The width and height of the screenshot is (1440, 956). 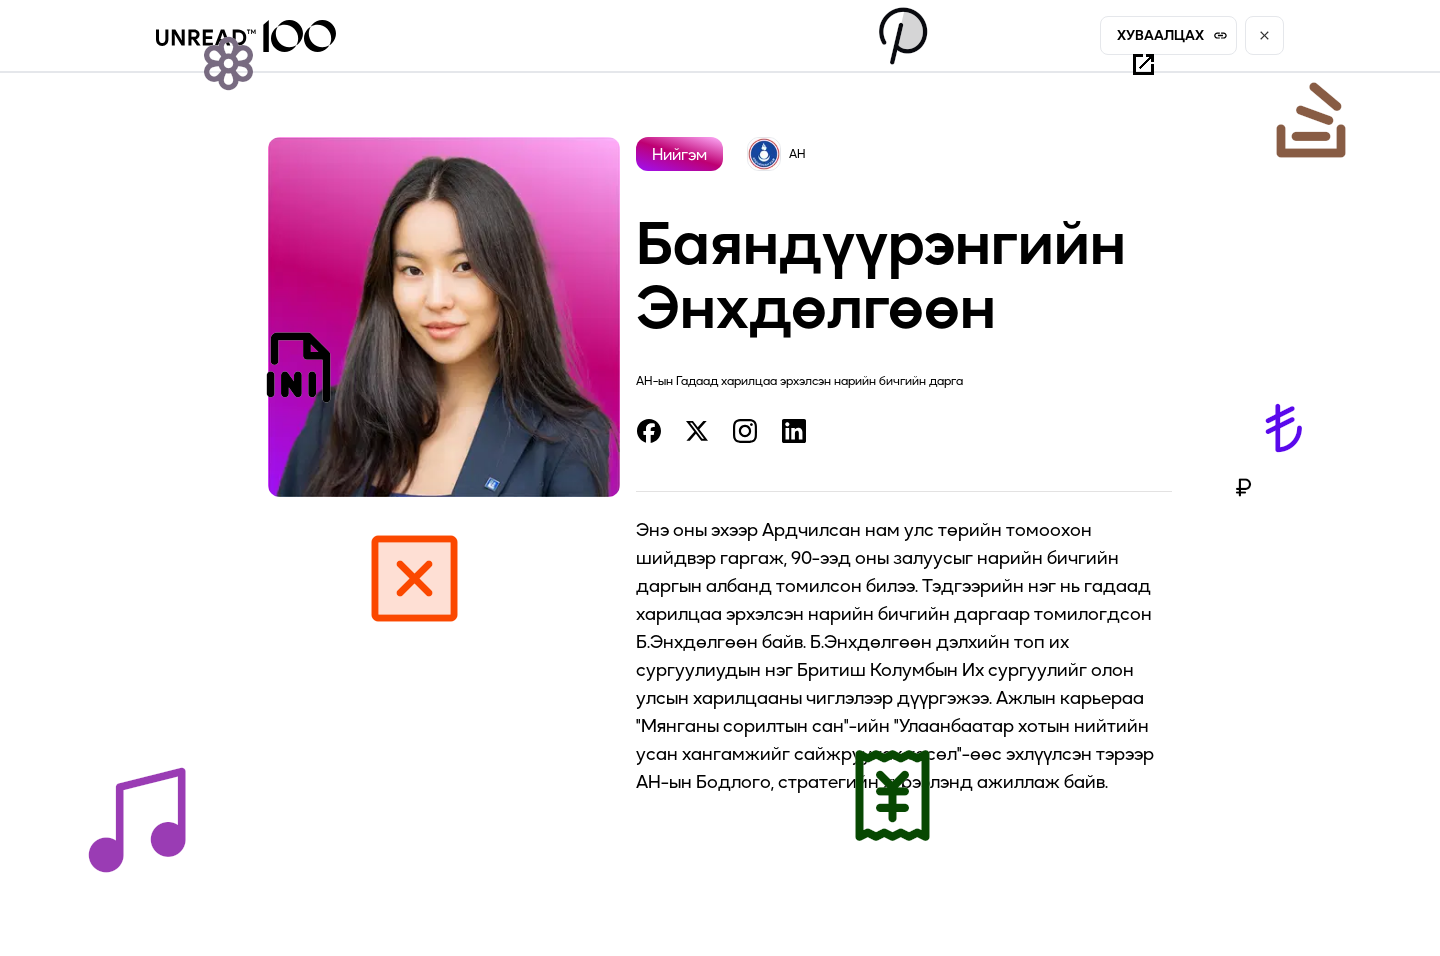 I want to click on close or dismiss a dialog box, so click(x=414, y=578).